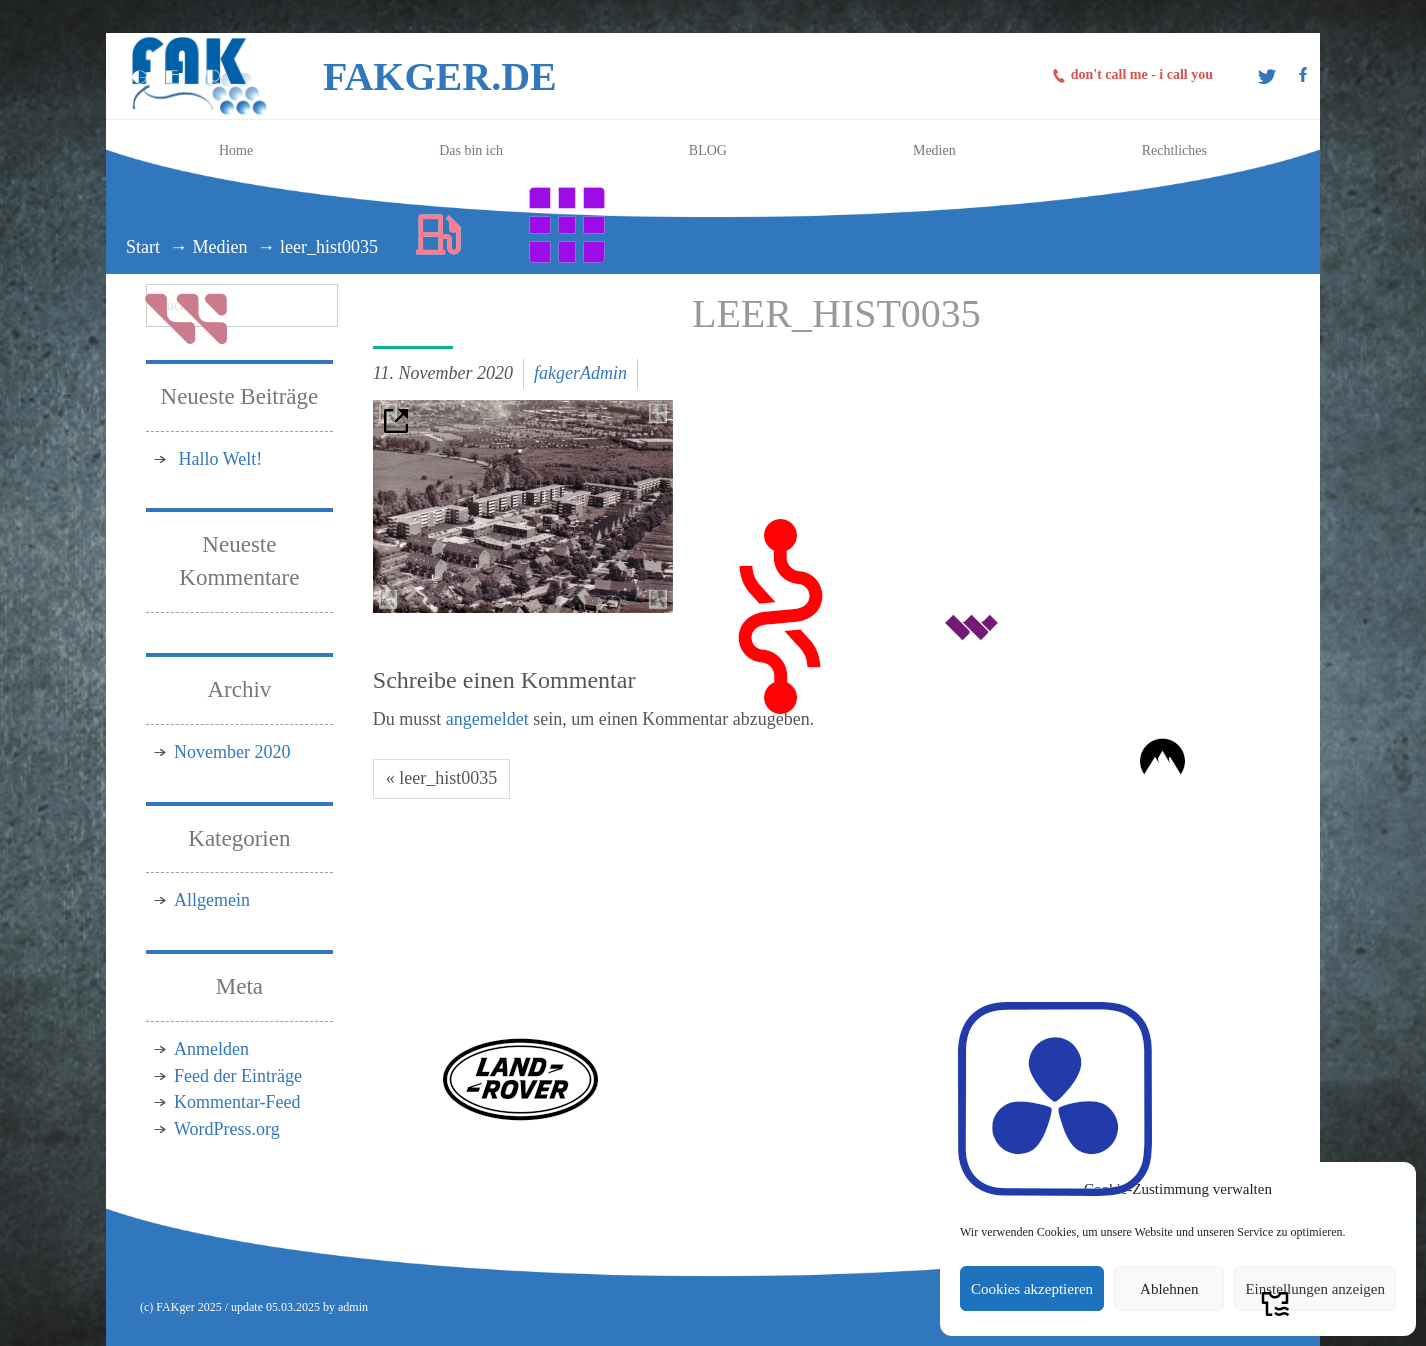  Describe the element at coordinates (1275, 1304) in the screenshot. I see `indicates air-dry or hang-dry clothing` at that location.